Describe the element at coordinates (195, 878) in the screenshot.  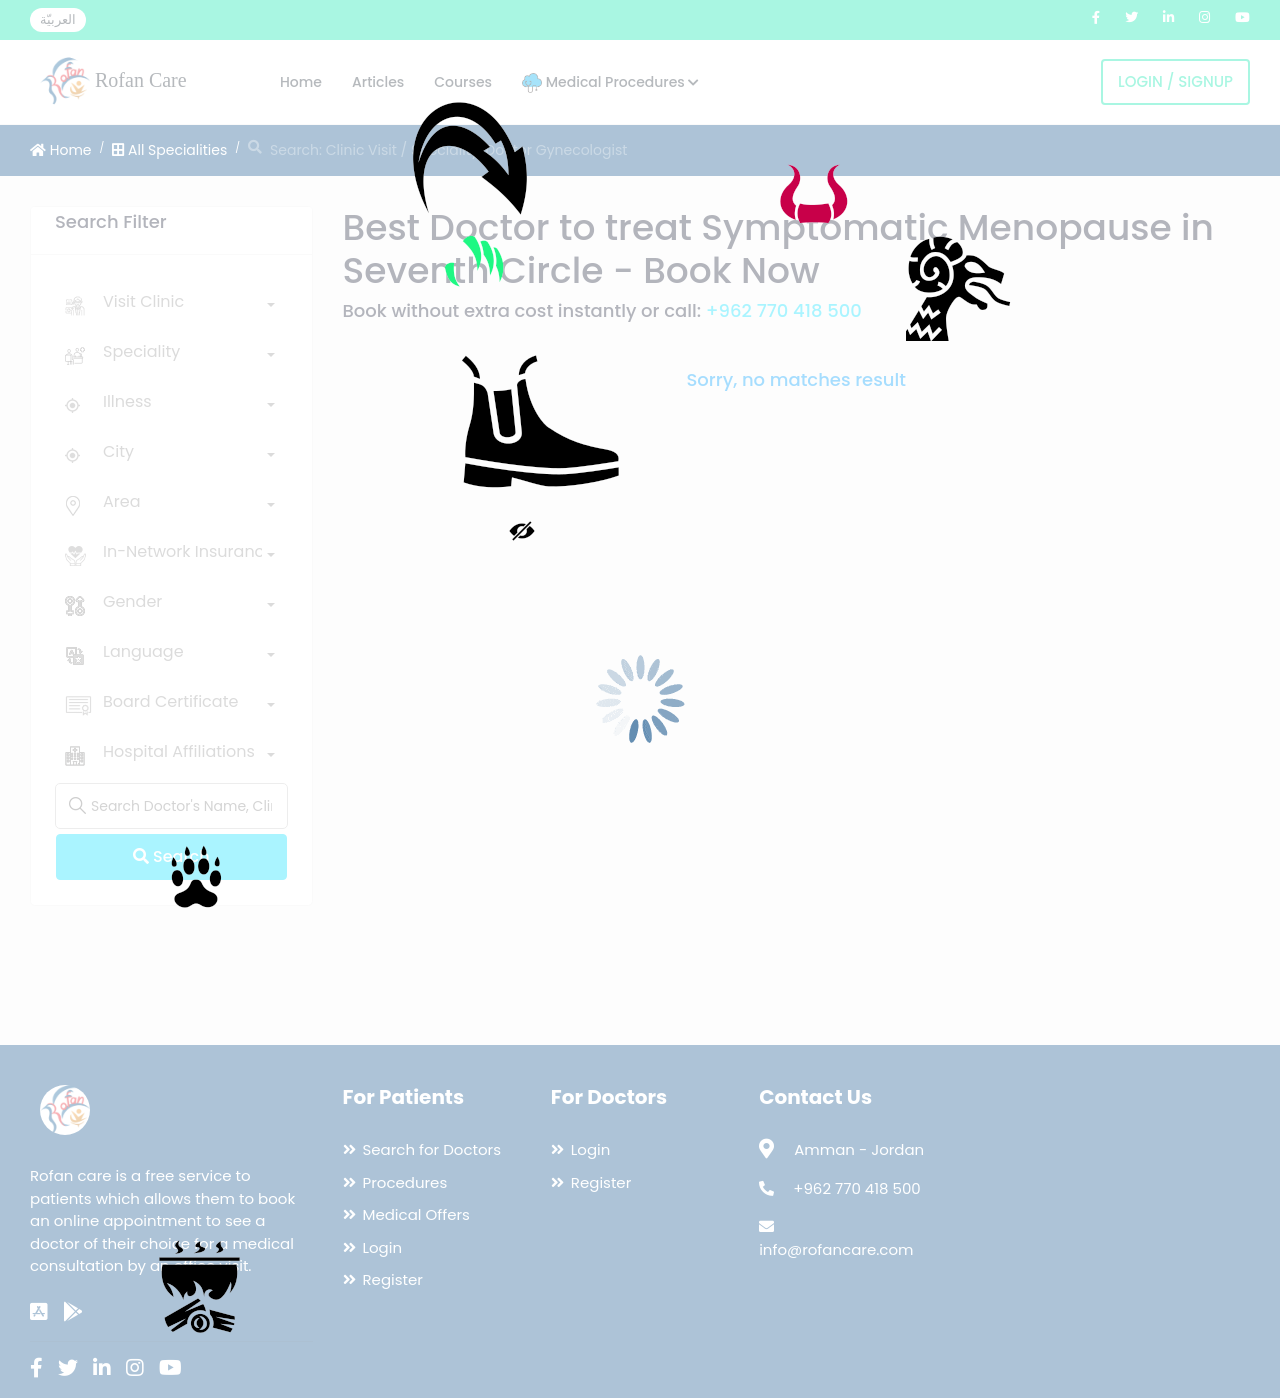
I see `access pet-related features or settings` at that location.